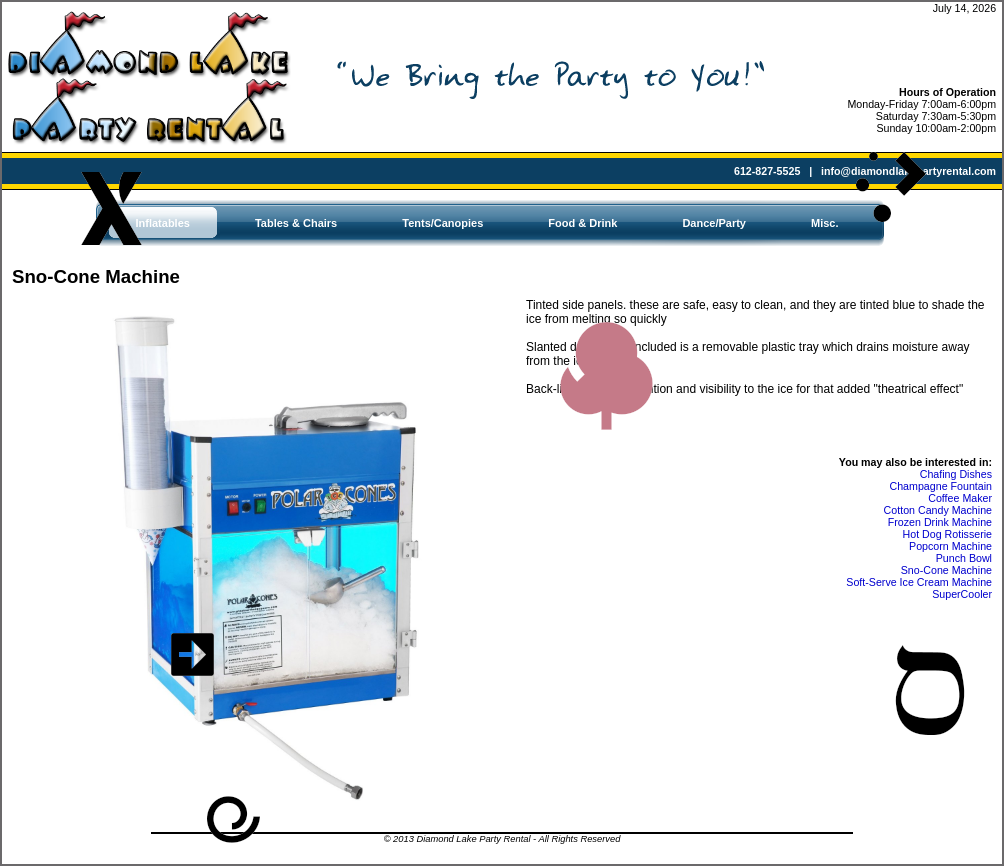 This screenshot has height=866, width=1004. Describe the element at coordinates (606, 378) in the screenshot. I see `access nature or environmental settings` at that location.